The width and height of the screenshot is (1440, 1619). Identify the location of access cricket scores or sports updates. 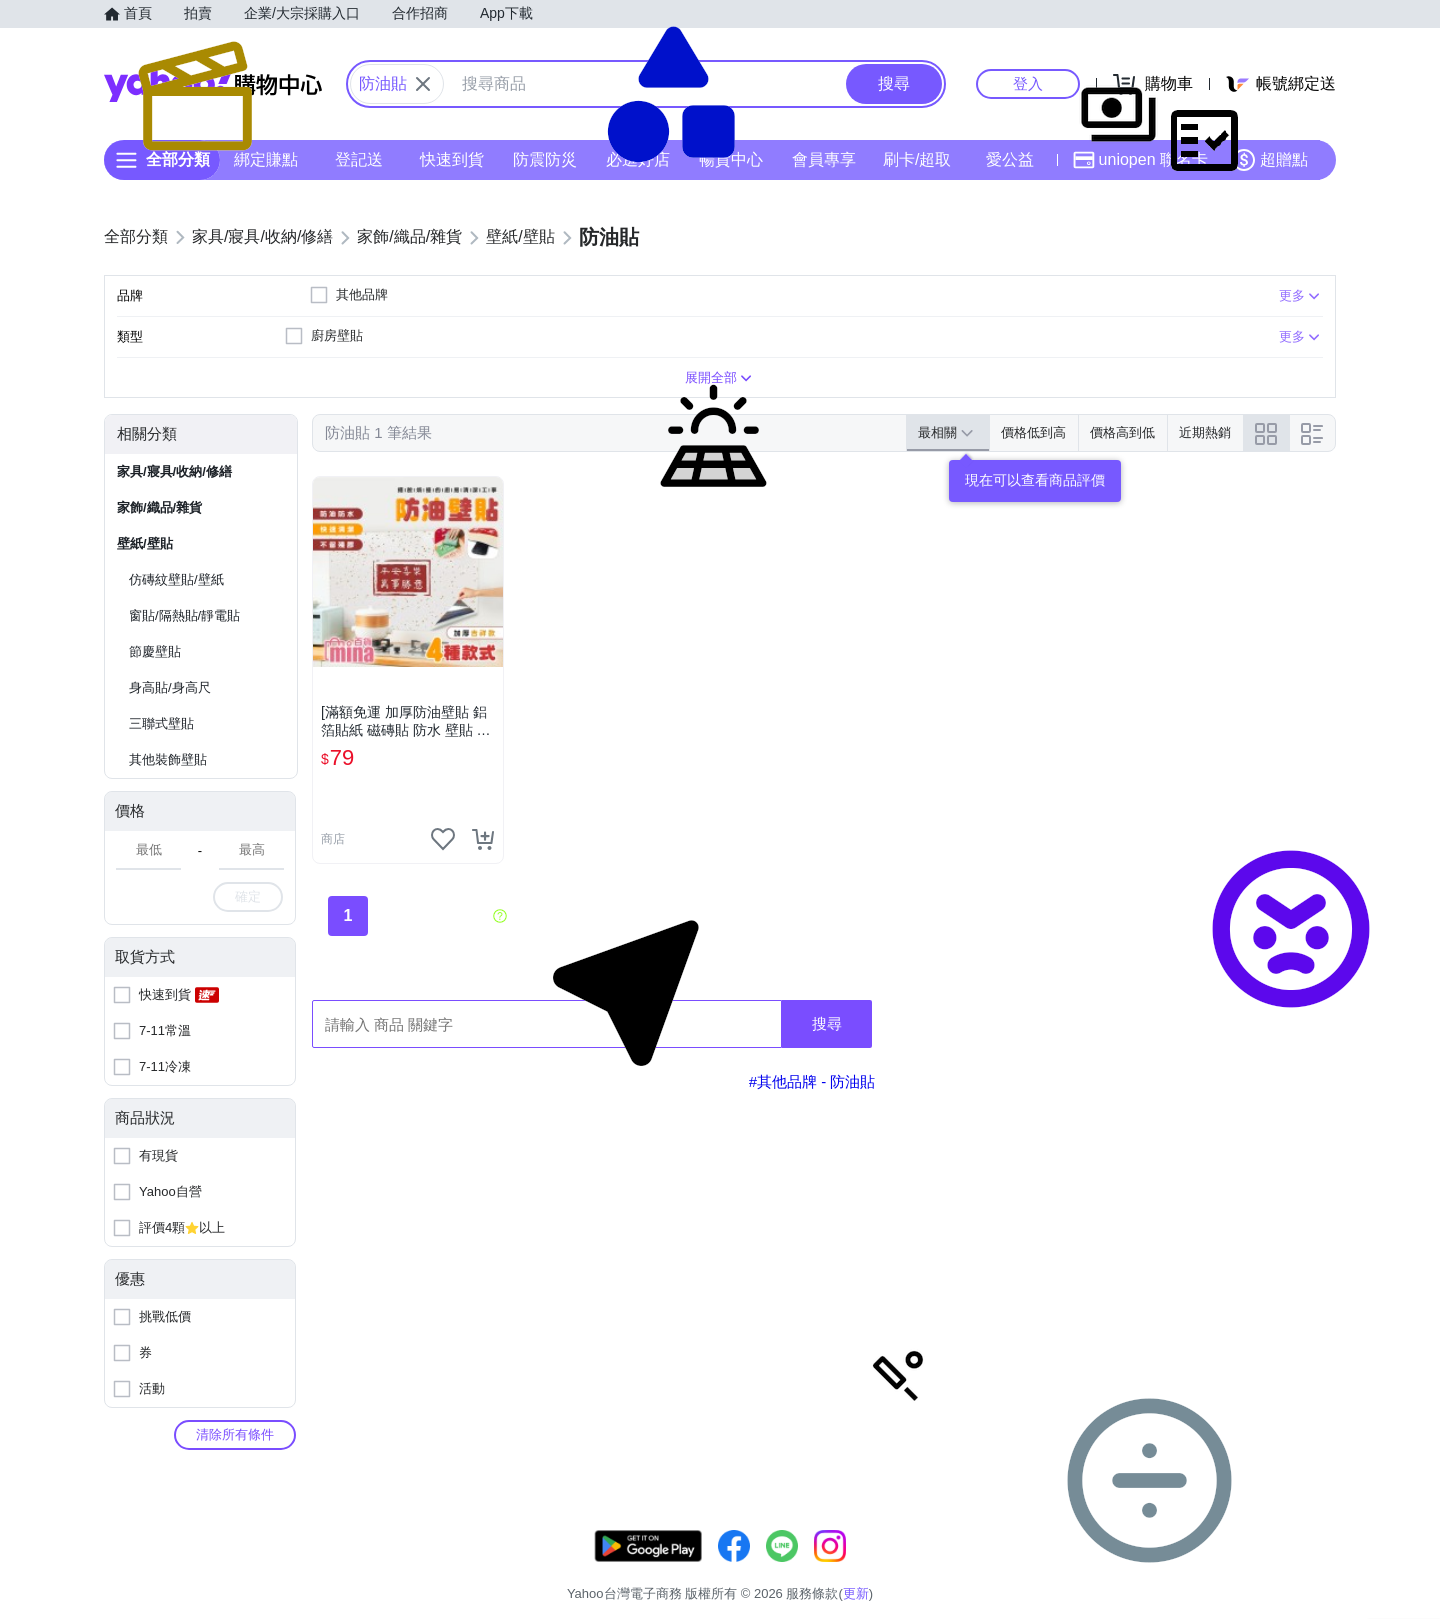
(898, 1376).